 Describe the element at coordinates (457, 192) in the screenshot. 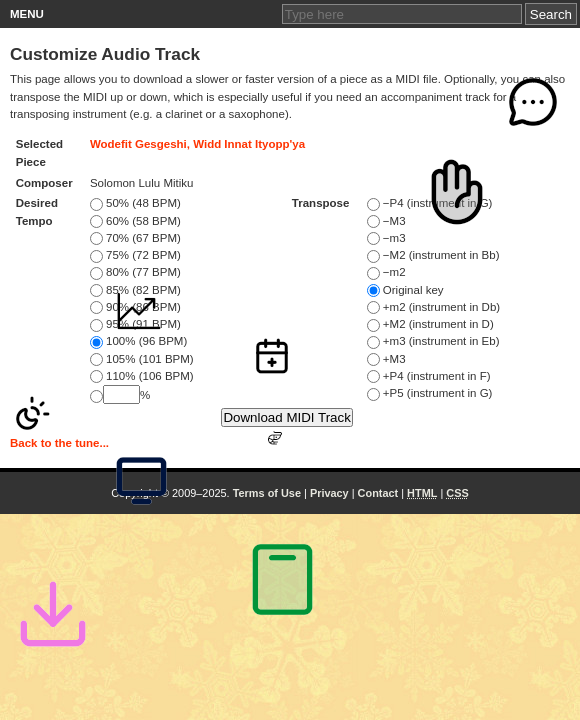

I see `stop or pause an action` at that location.